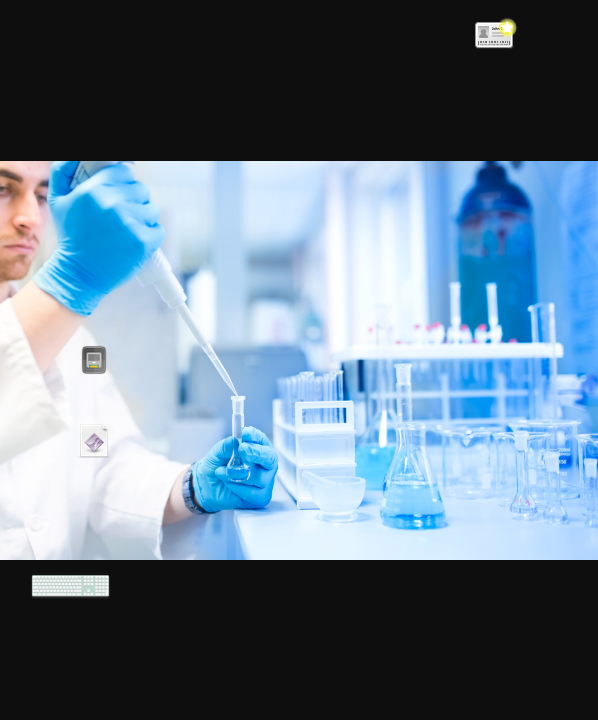  Describe the element at coordinates (70, 585) in the screenshot. I see `indicates a bluetooth keyboard is connected` at that location.